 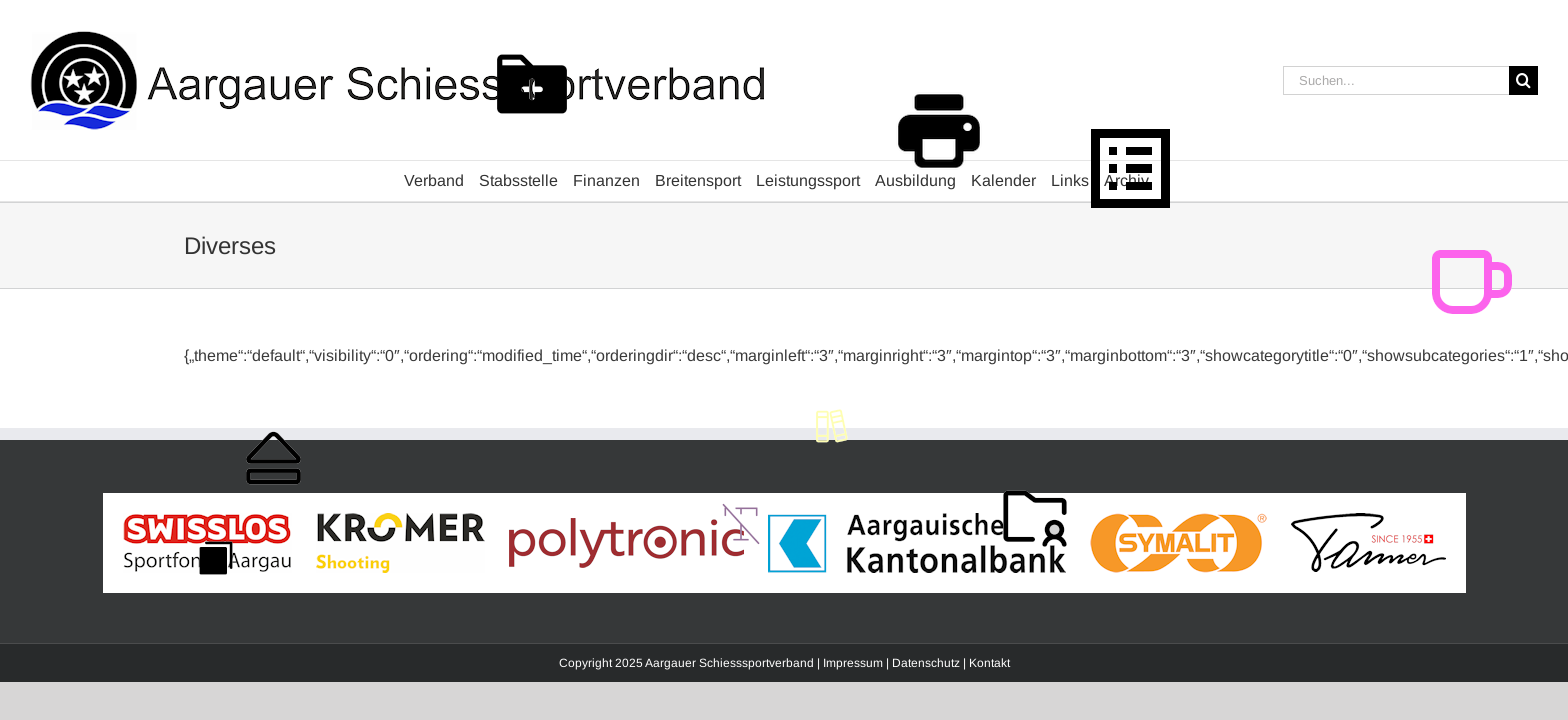 What do you see at coordinates (532, 84) in the screenshot?
I see `create a new folder` at bounding box center [532, 84].